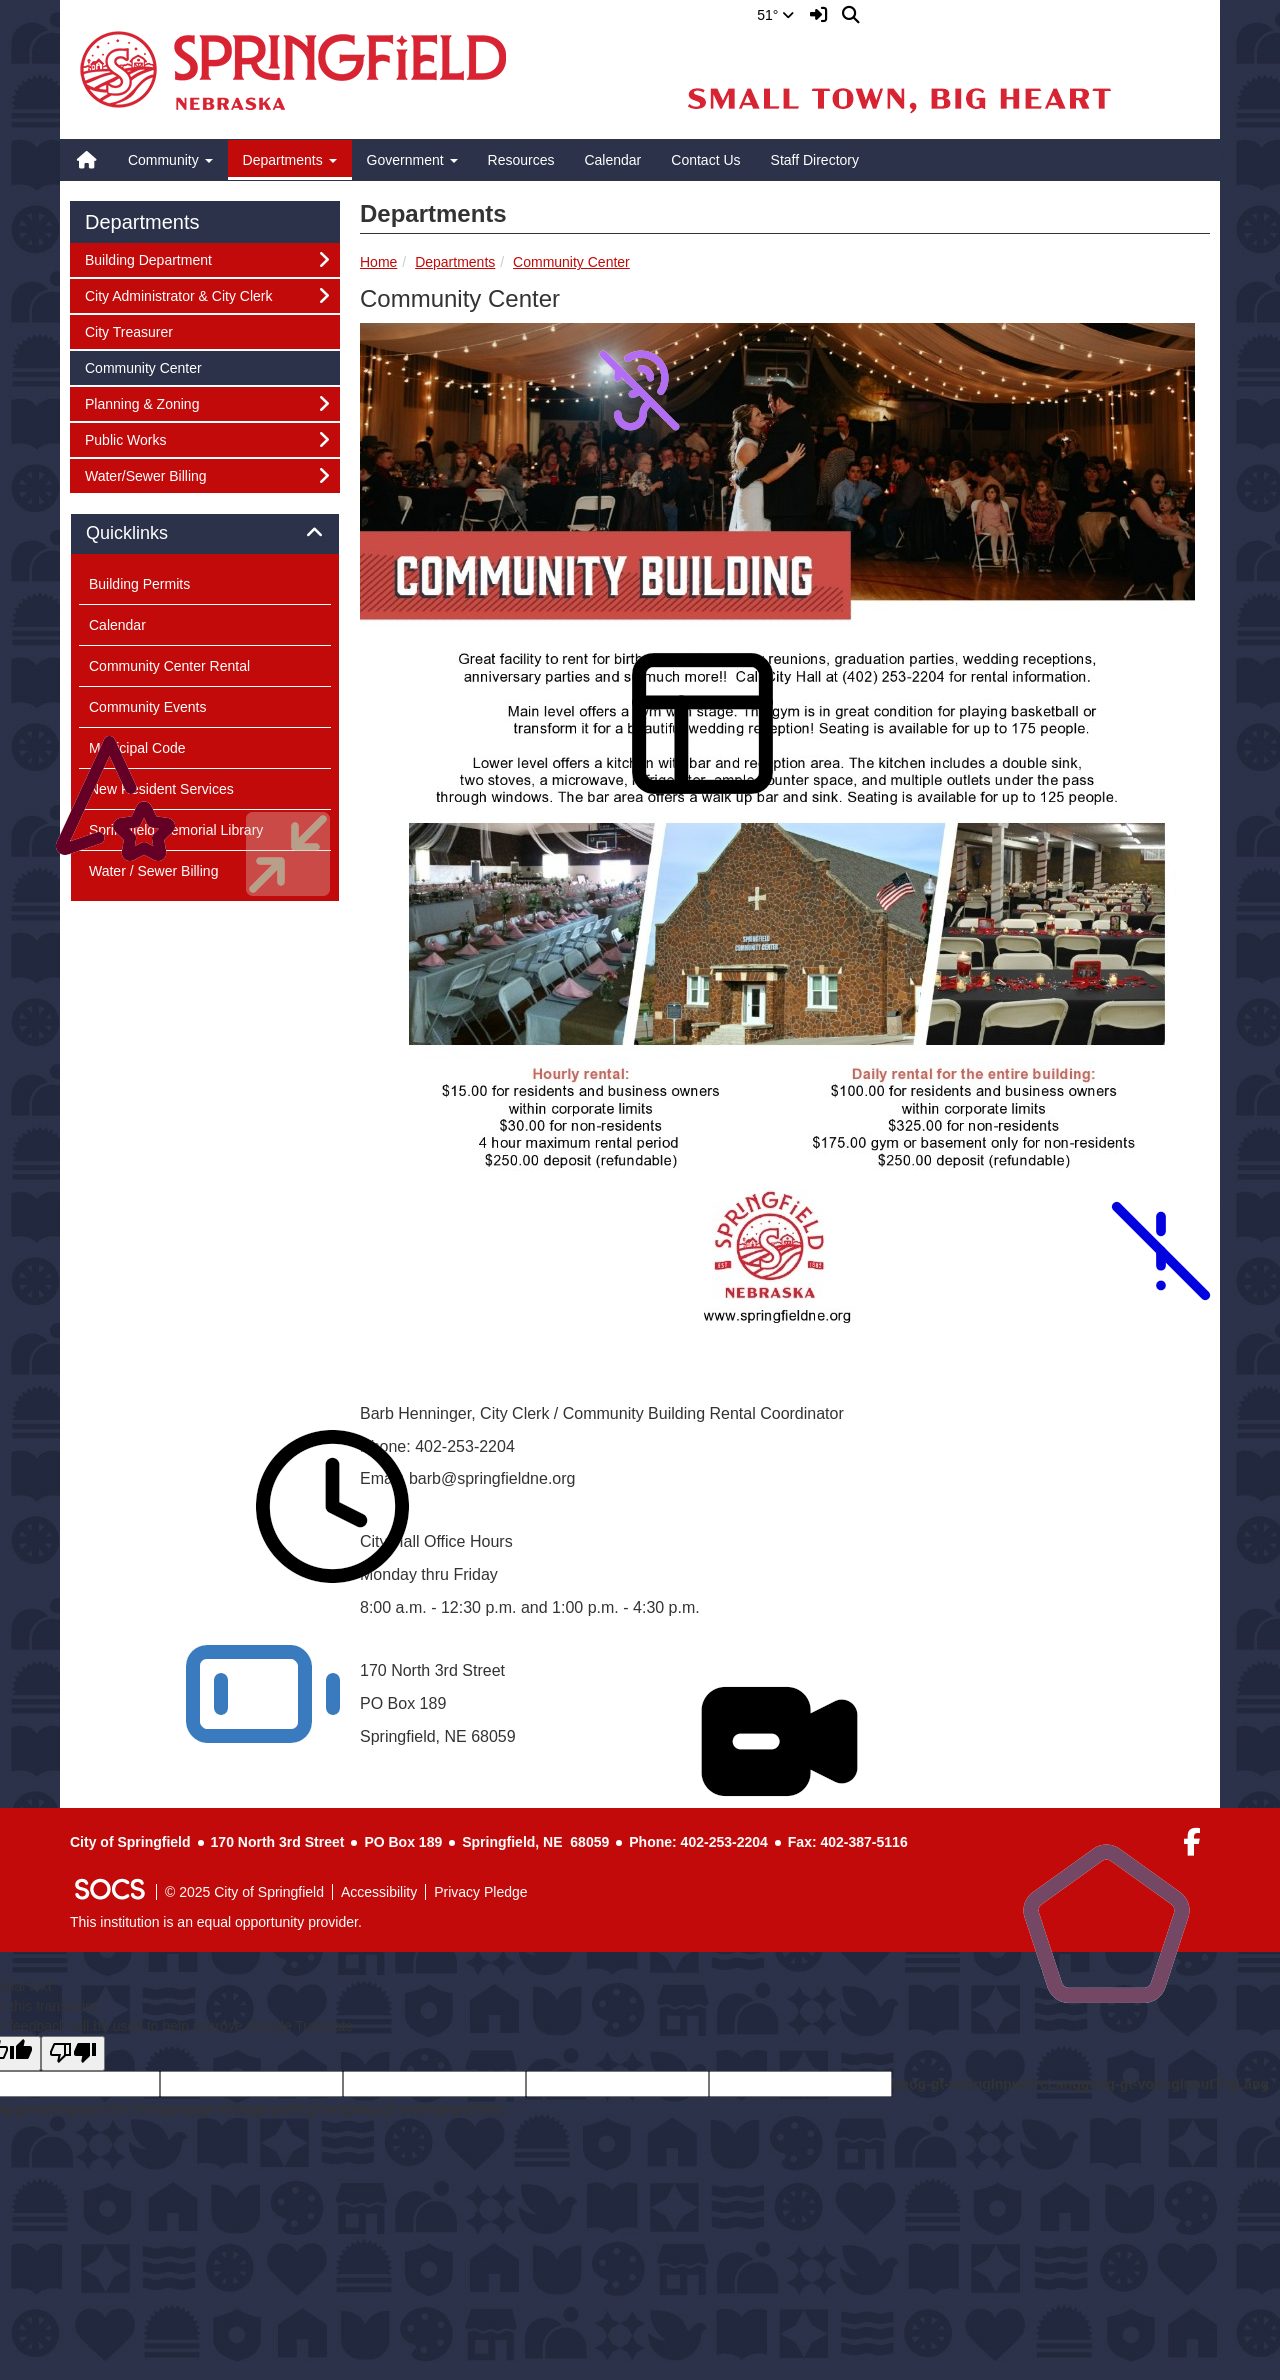 The height and width of the screenshot is (2380, 1280). I want to click on minimize or collapse a window, so click(288, 854).